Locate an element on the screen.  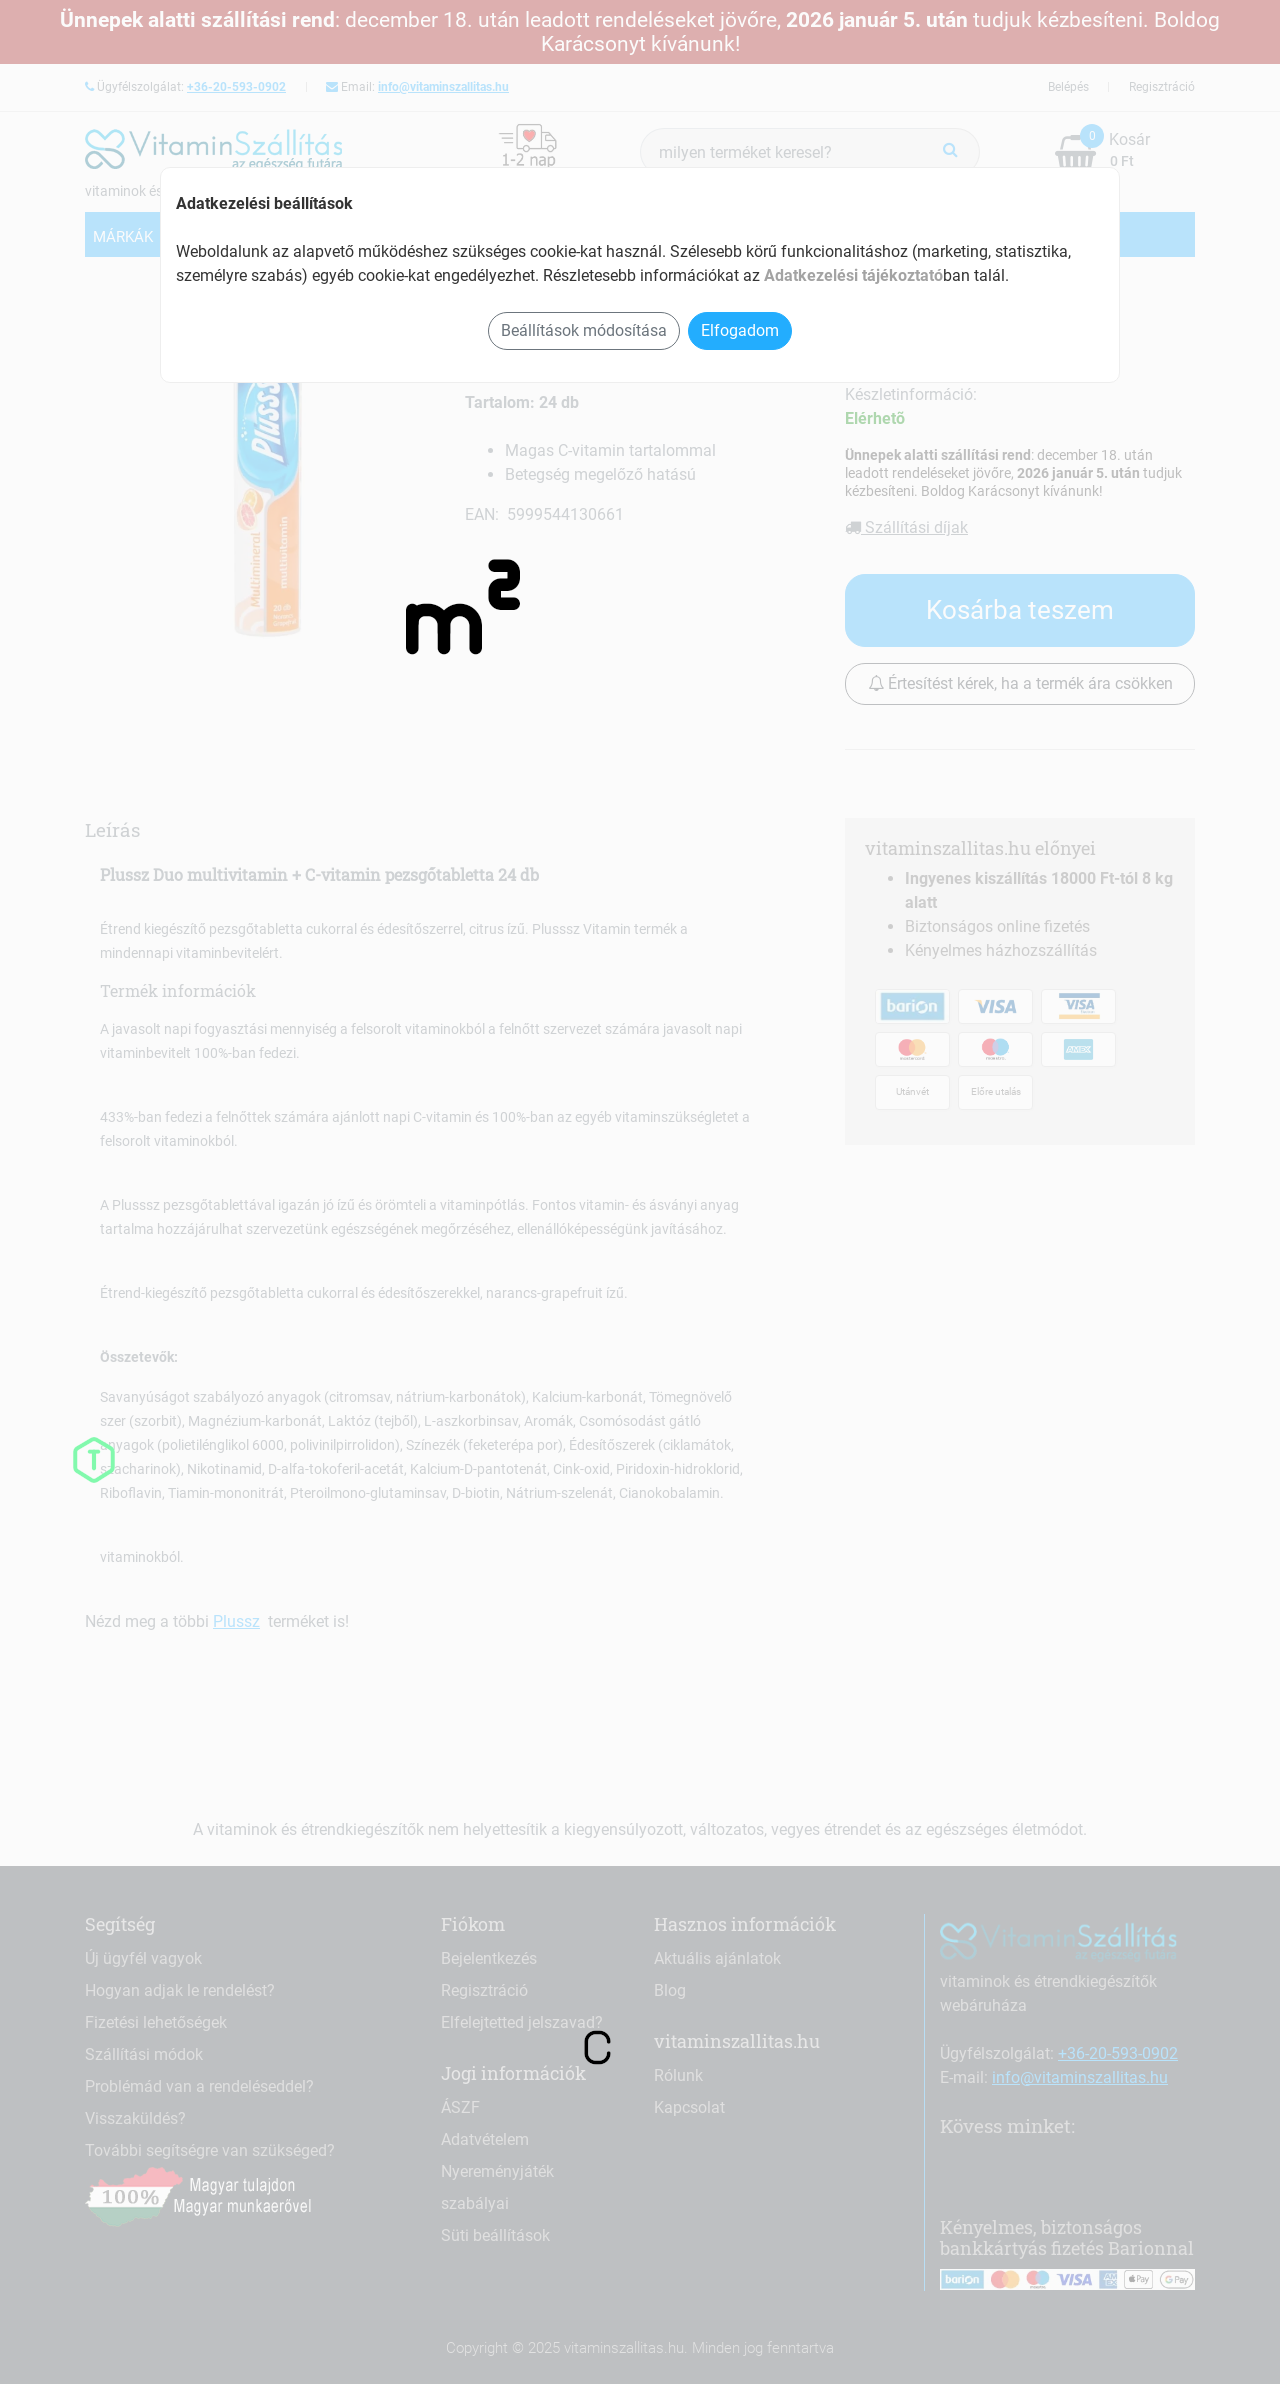
indicates a "C" grade or rating is located at coordinates (597, 2047).